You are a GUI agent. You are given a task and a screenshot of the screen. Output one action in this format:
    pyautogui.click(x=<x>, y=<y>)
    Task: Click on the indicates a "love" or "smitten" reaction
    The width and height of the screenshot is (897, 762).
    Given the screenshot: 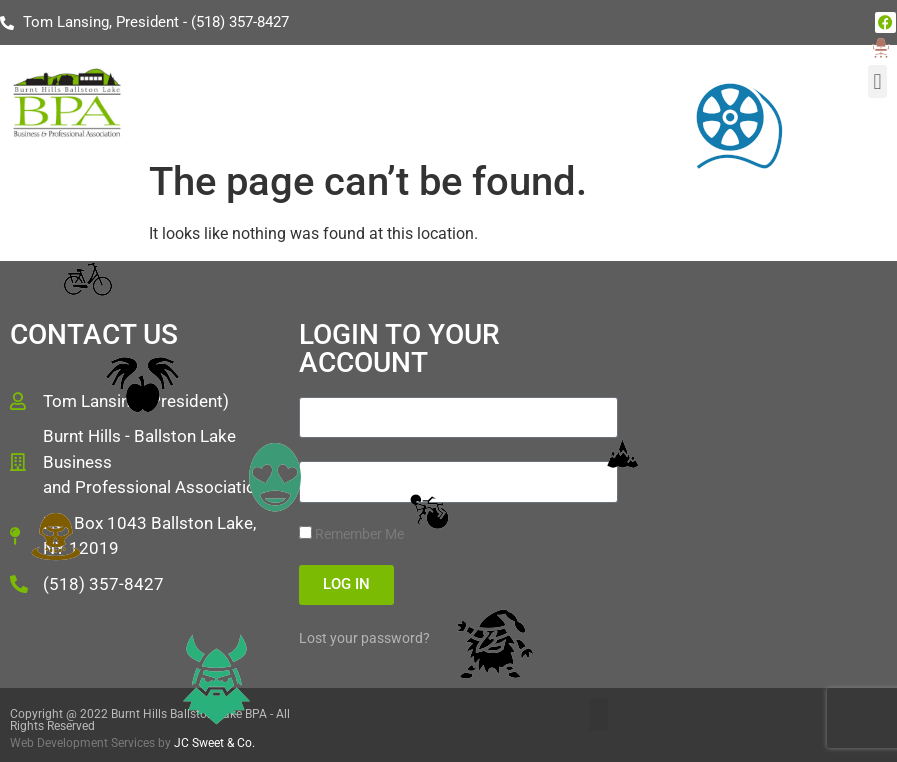 What is the action you would take?
    pyautogui.click(x=275, y=477)
    